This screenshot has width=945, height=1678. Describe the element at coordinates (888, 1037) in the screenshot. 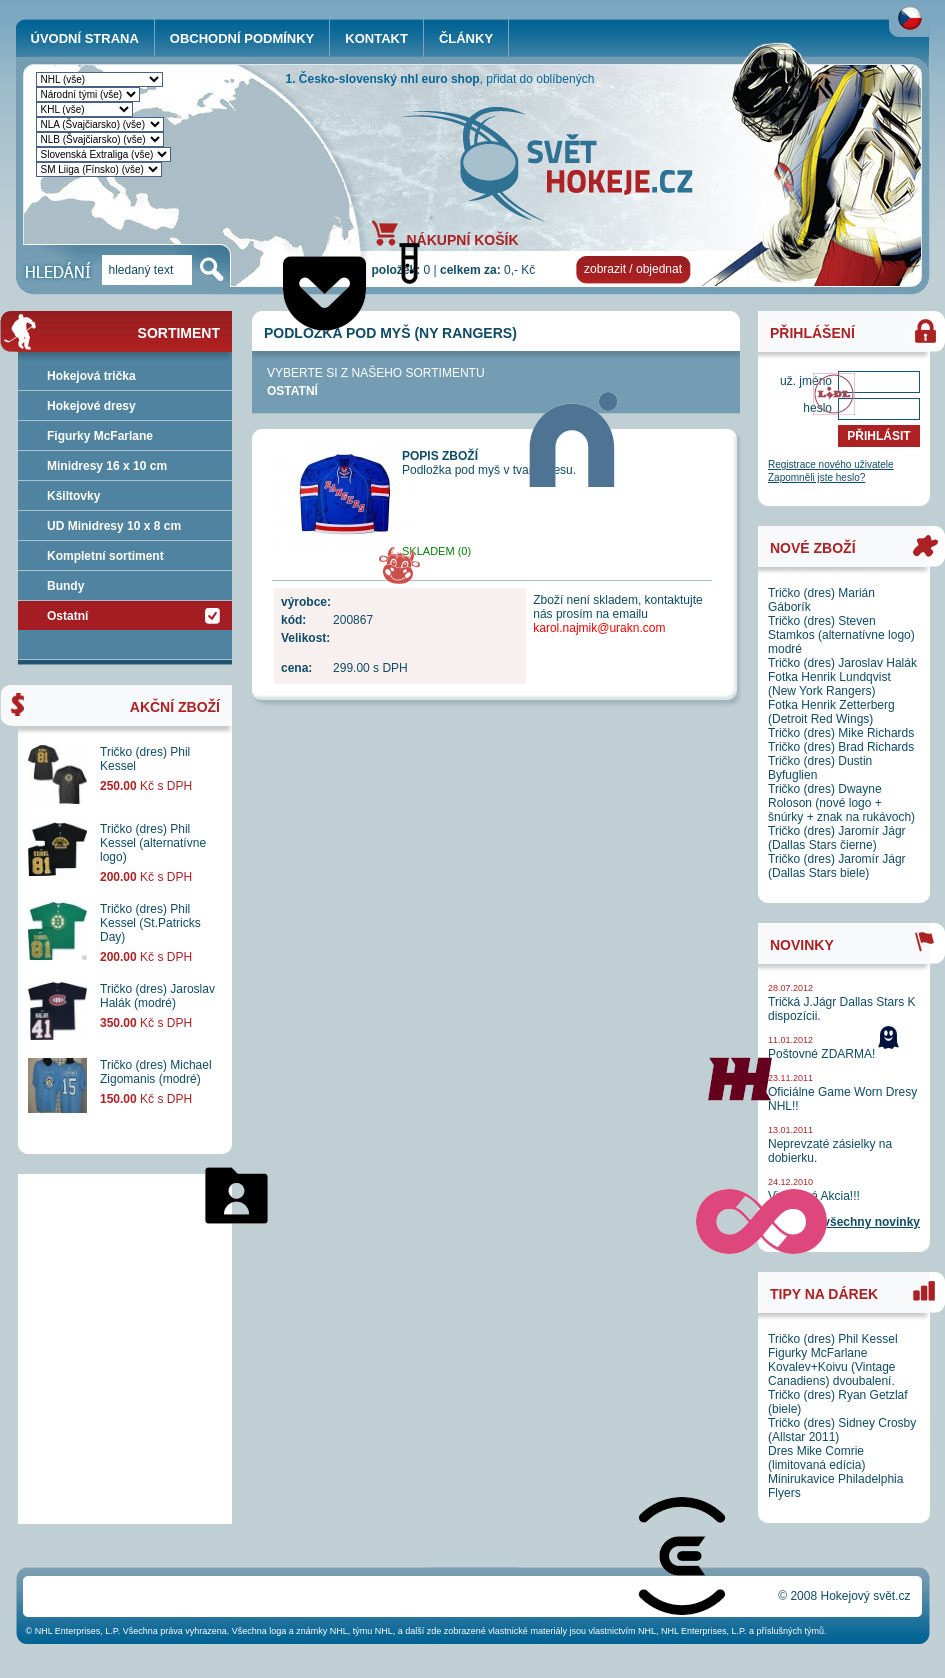

I see `open ghostery privacy browser extension` at that location.